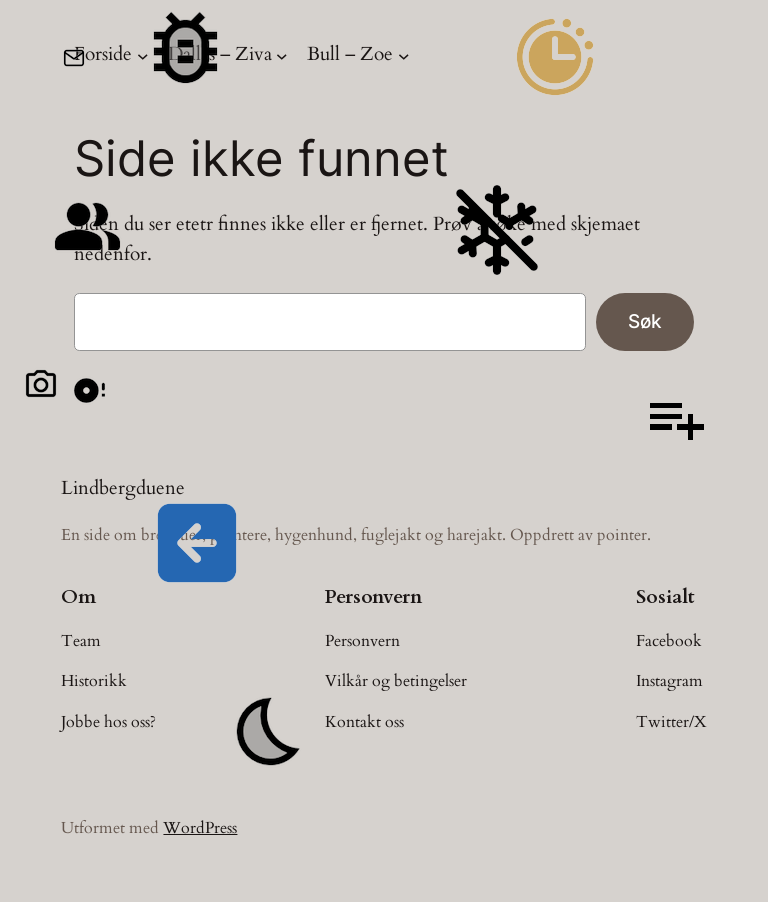 Image resolution: width=768 pixels, height=902 pixels. I want to click on open your email inbox, so click(74, 58).